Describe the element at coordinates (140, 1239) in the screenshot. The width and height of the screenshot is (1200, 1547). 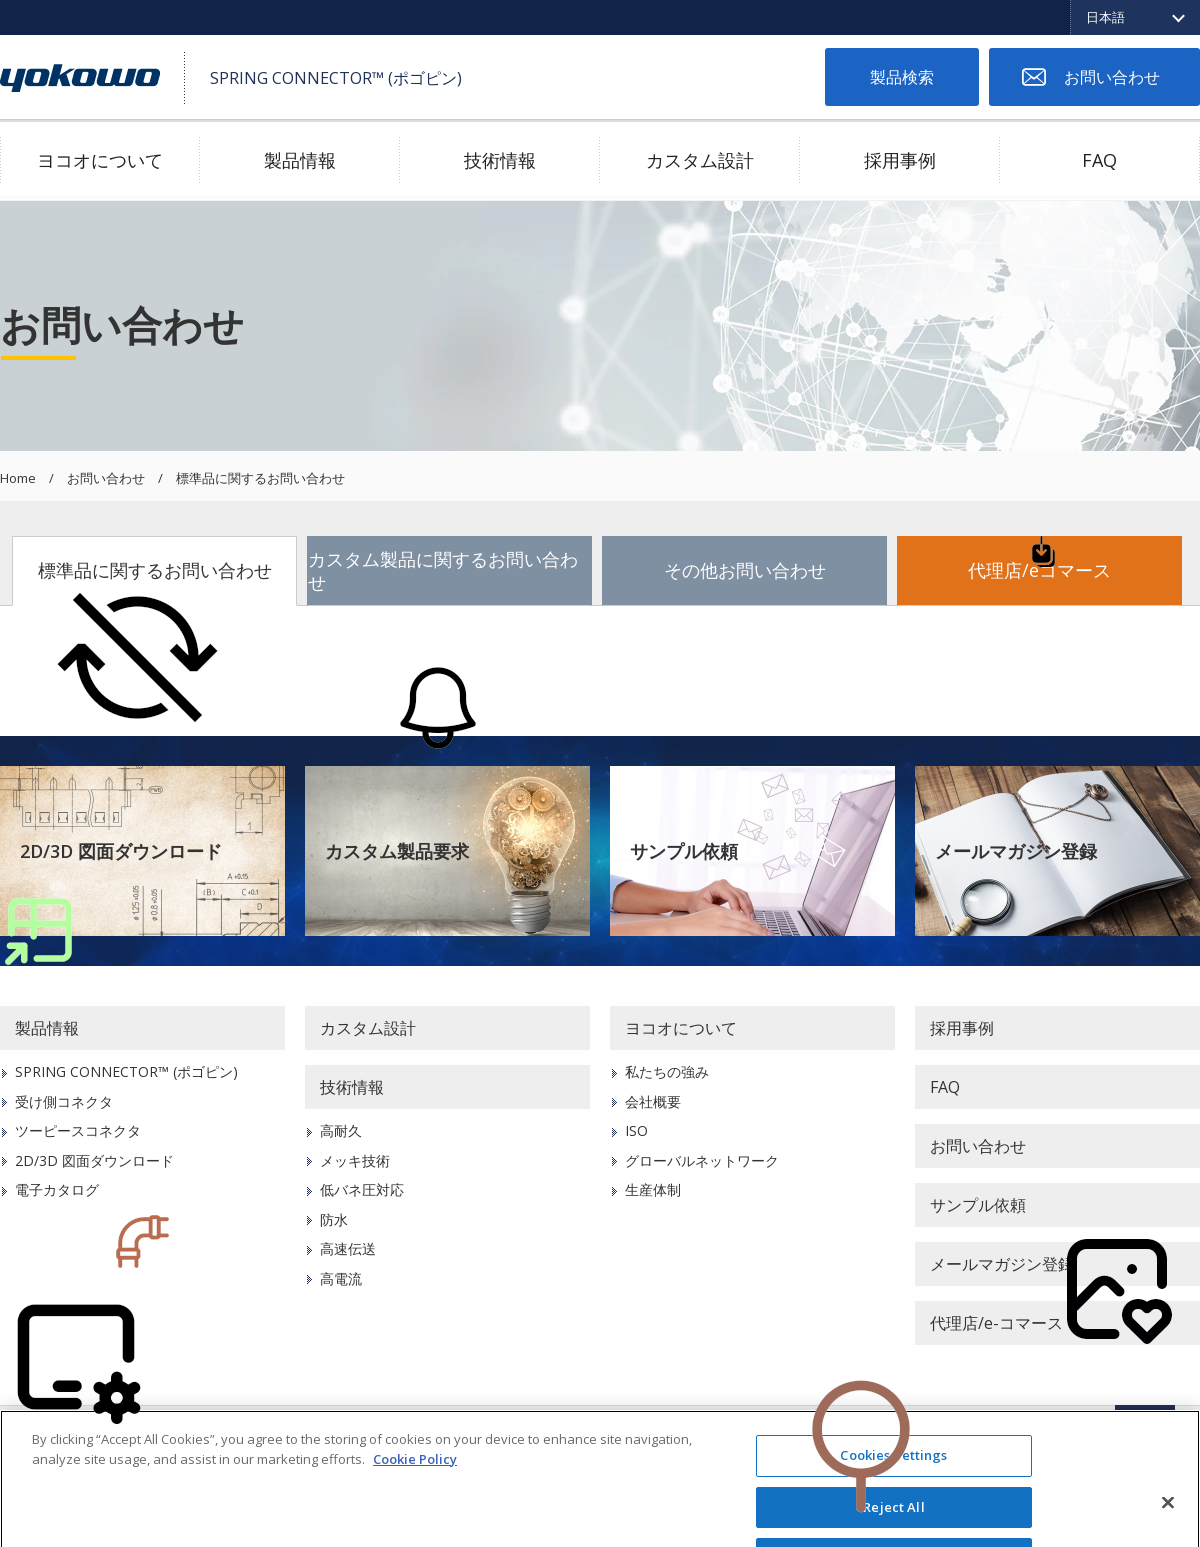
I see `plumbing or pipe system settings` at that location.